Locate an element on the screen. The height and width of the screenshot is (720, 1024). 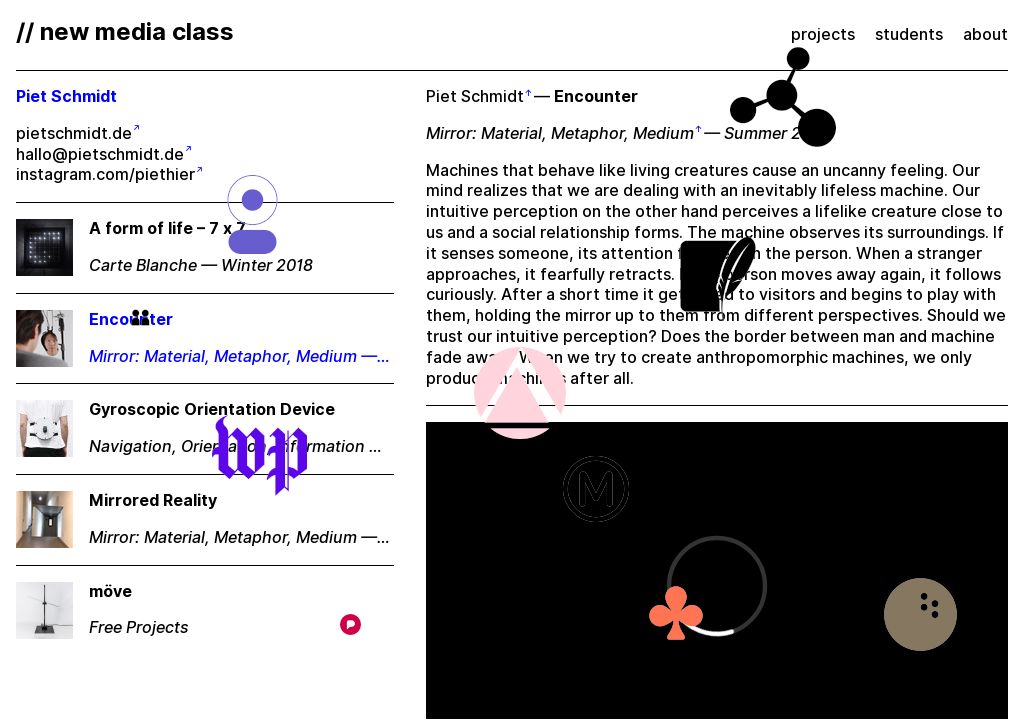
moleculer microservices framework logo is located at coordinates (783, 97).